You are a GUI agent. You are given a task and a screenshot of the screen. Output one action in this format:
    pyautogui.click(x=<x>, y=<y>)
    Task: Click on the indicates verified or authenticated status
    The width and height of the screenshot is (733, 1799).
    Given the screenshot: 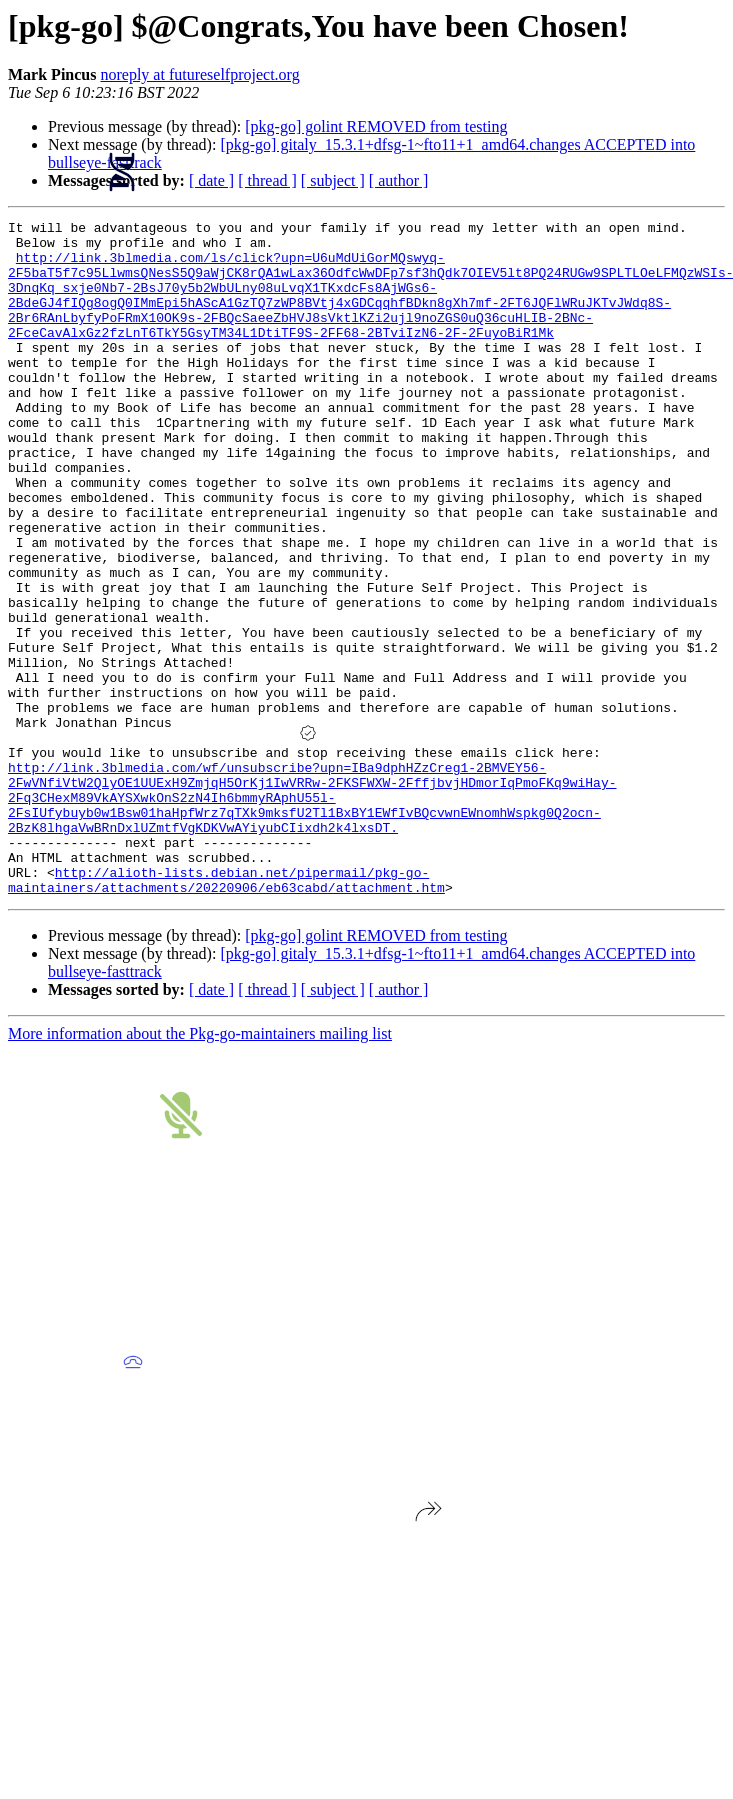 What is the action you would take?
    pyautogui.click(x=308, y=733)
    